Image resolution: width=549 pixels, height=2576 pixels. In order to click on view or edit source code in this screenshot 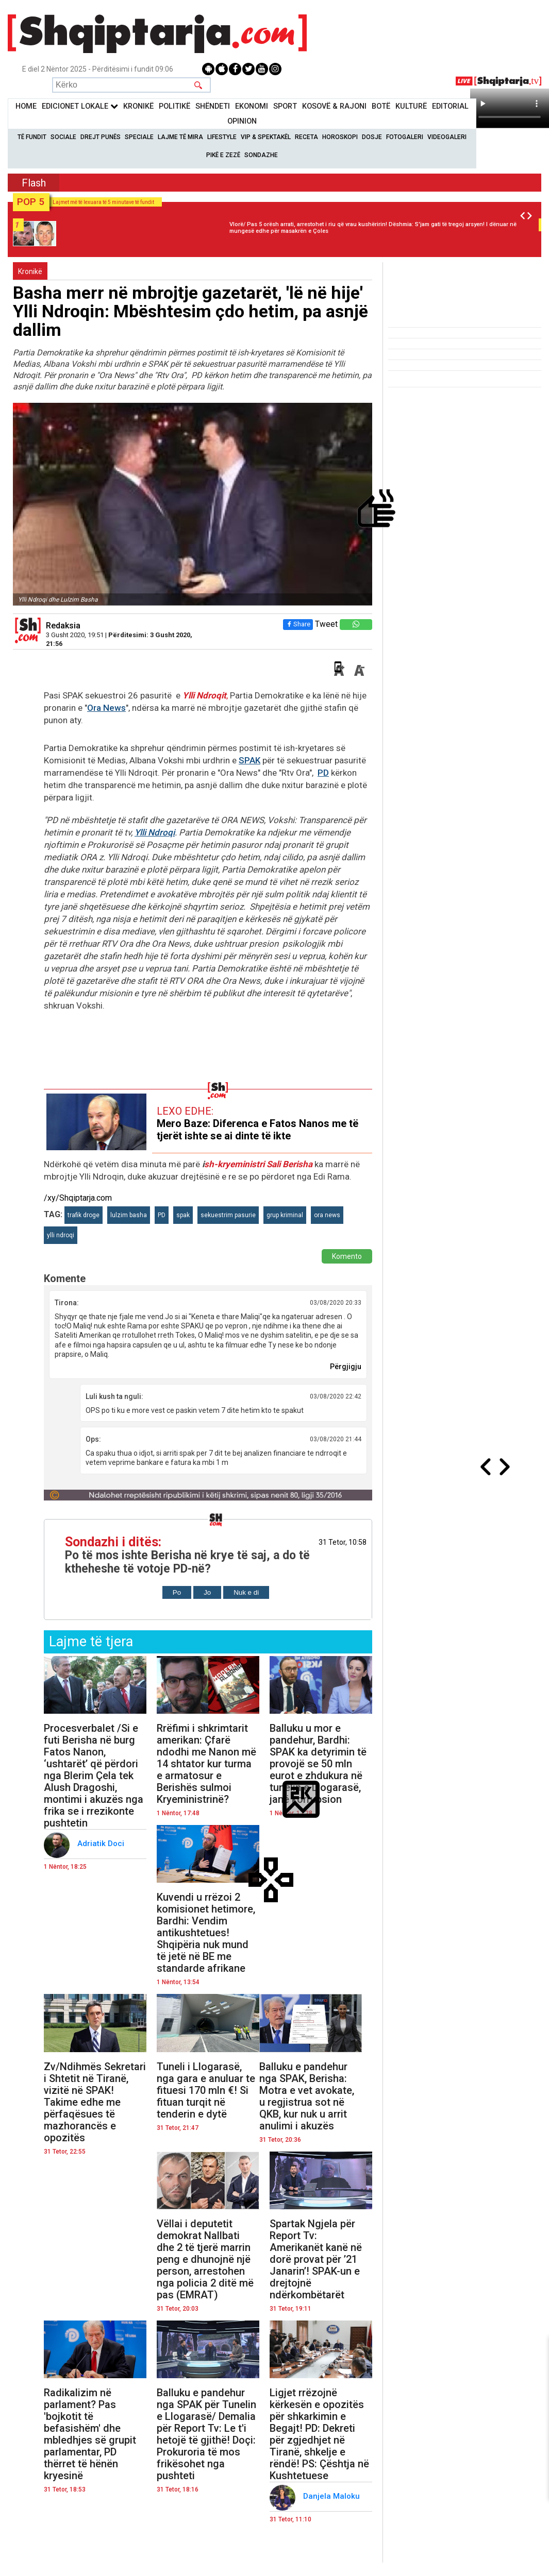, I will do `click(495, 1466)`.